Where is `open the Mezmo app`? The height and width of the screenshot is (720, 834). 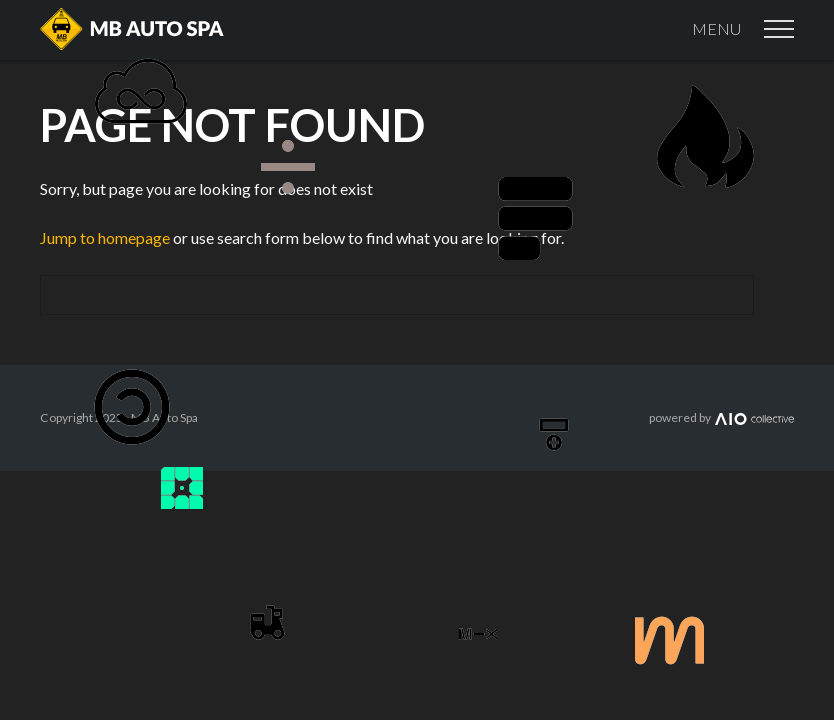 open the Mezmo app is located at coordinates (669, 640).